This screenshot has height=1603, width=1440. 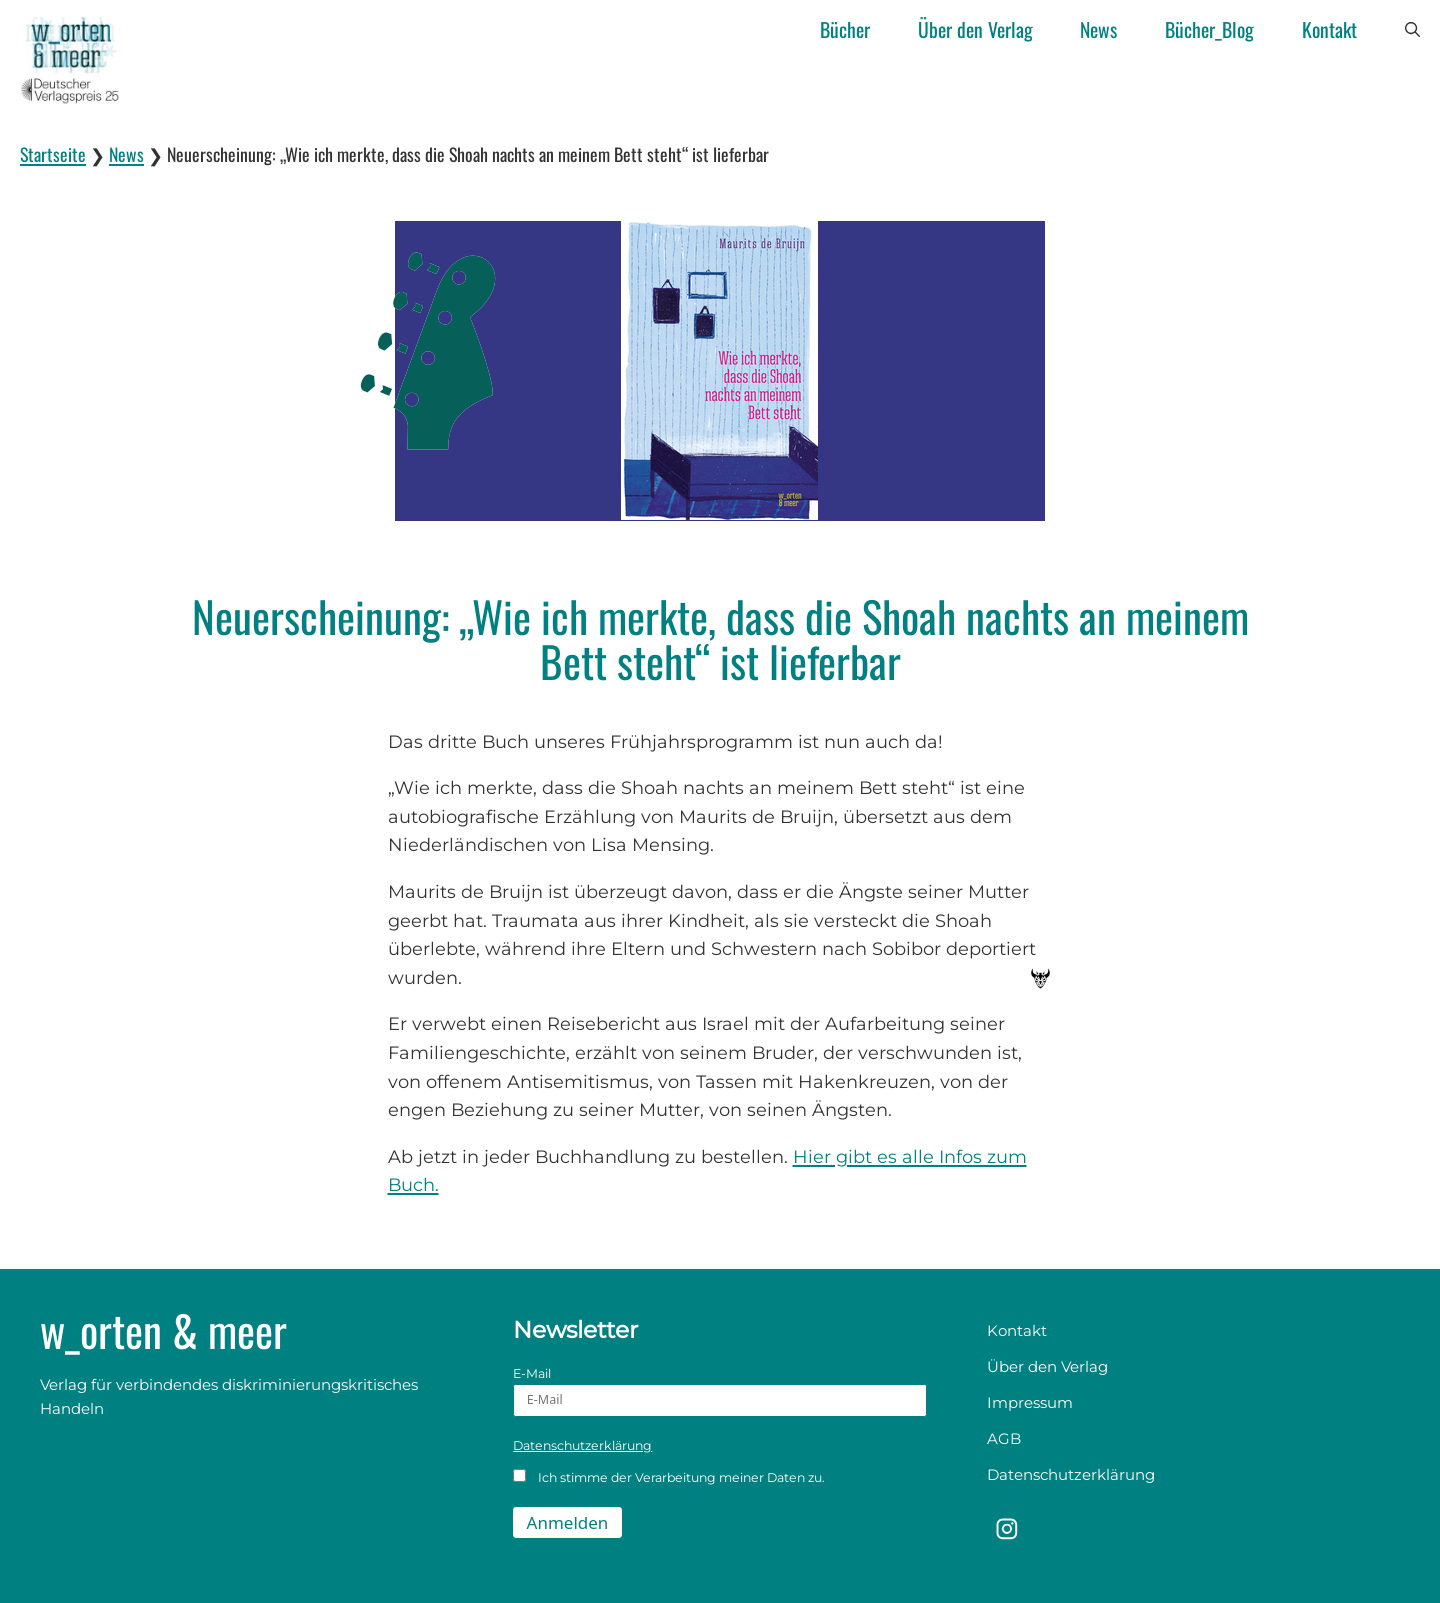 I want to click on access bass guitar or music settings, so click(x=428, y=349).